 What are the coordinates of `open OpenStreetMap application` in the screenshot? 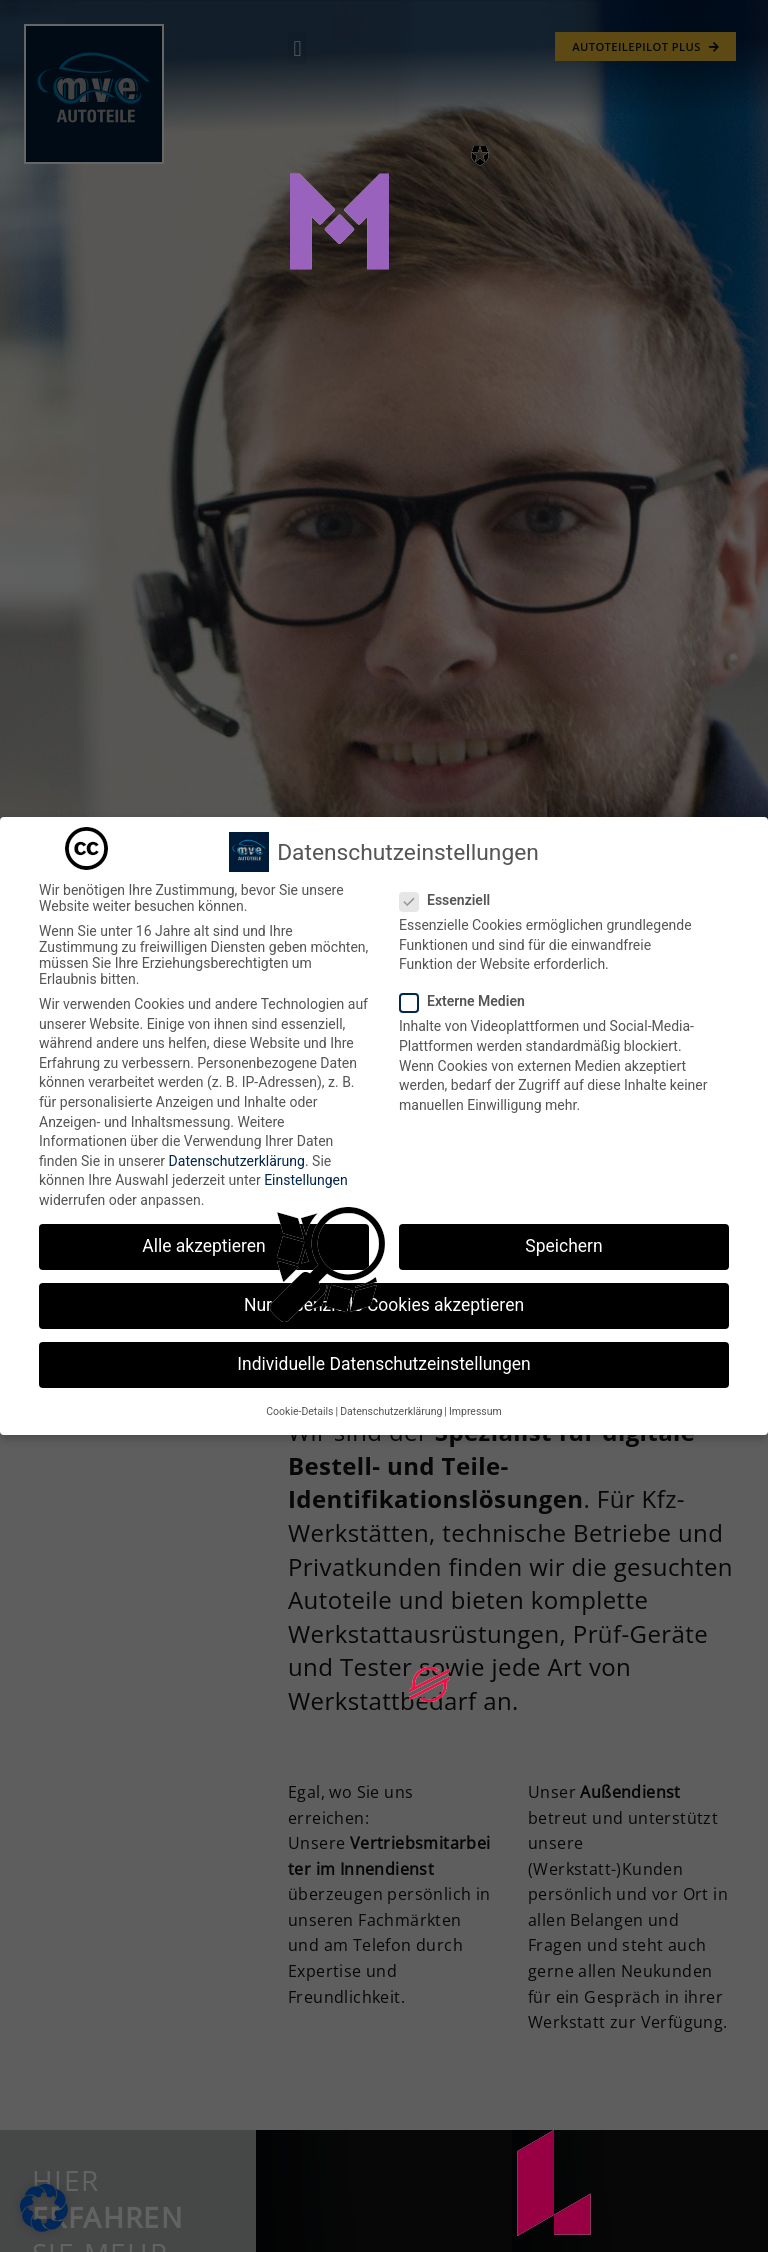 It's located at (327, 1264).